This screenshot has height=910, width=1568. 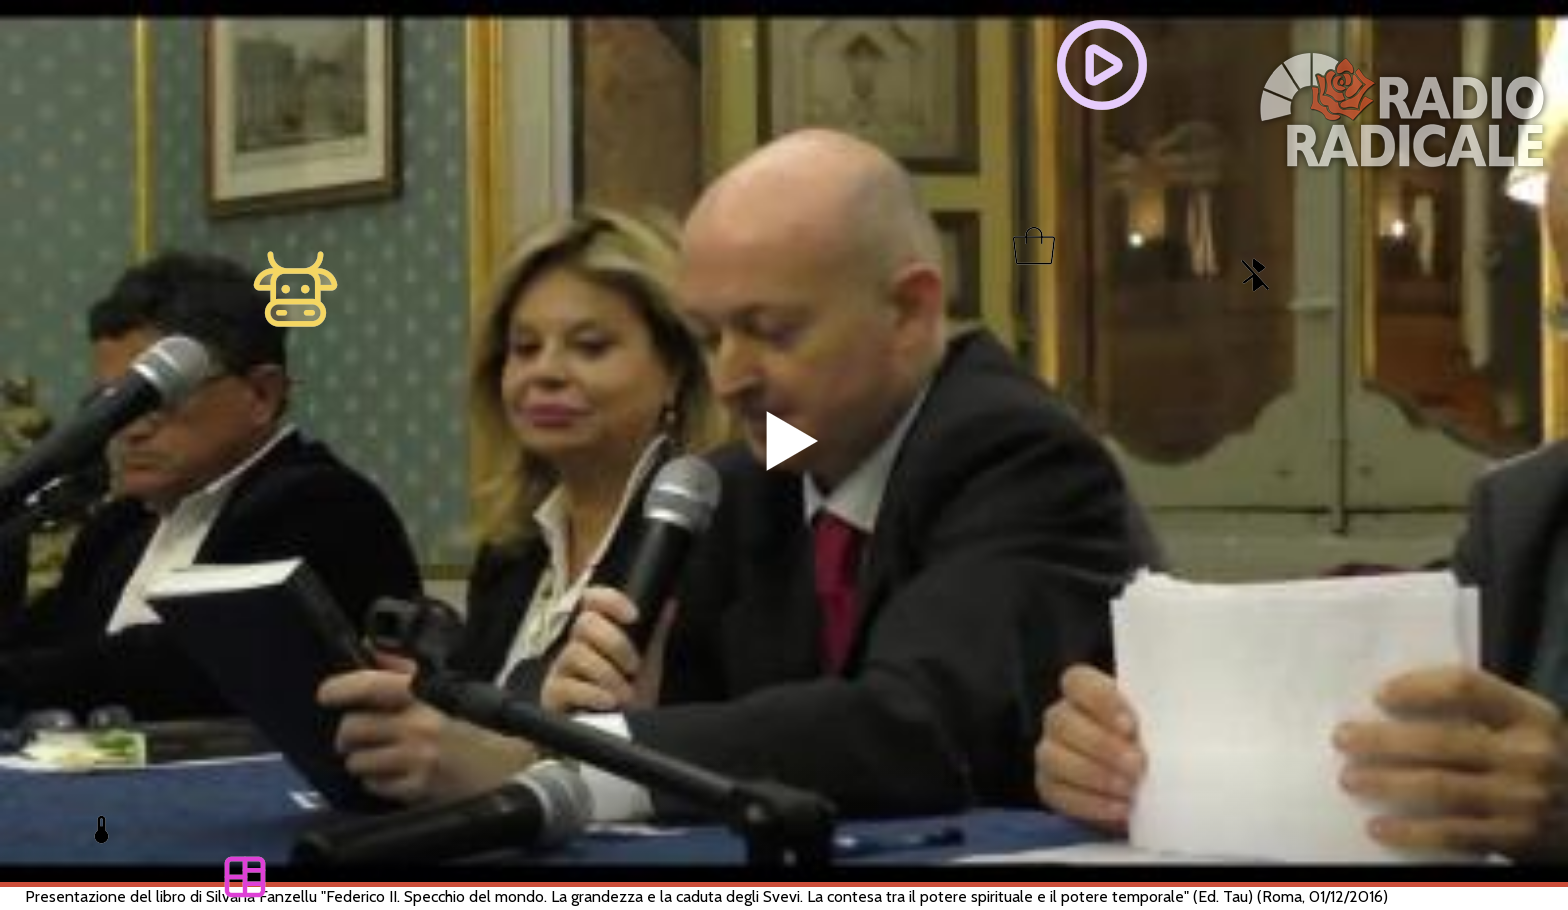 What do you see at coordinates (1102, 65) in the screenshot?
I see `play media or video content` at bounding box center [1102, 65].